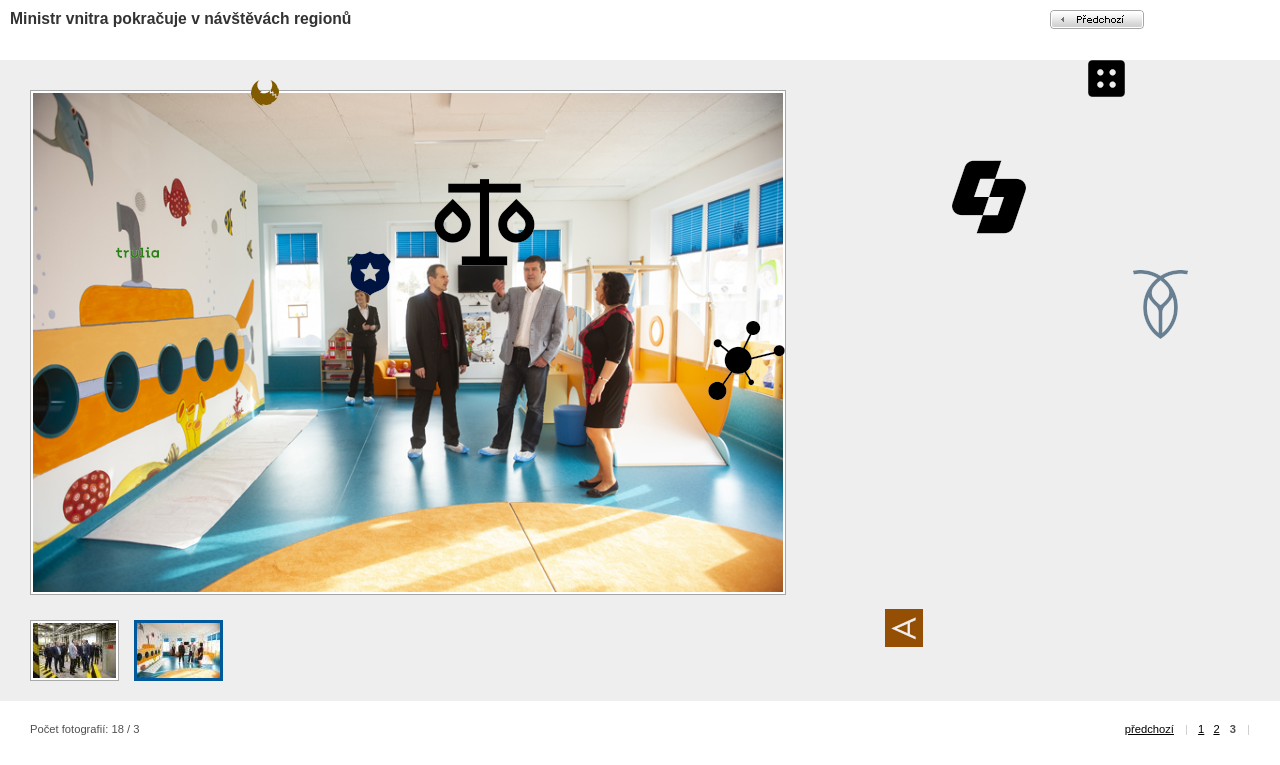 The height and width of the screenshot is (765, 1280). Describe the element at coordinates (137, 252) in the screenshot. I see `open the Trulia real estate app` at that location.